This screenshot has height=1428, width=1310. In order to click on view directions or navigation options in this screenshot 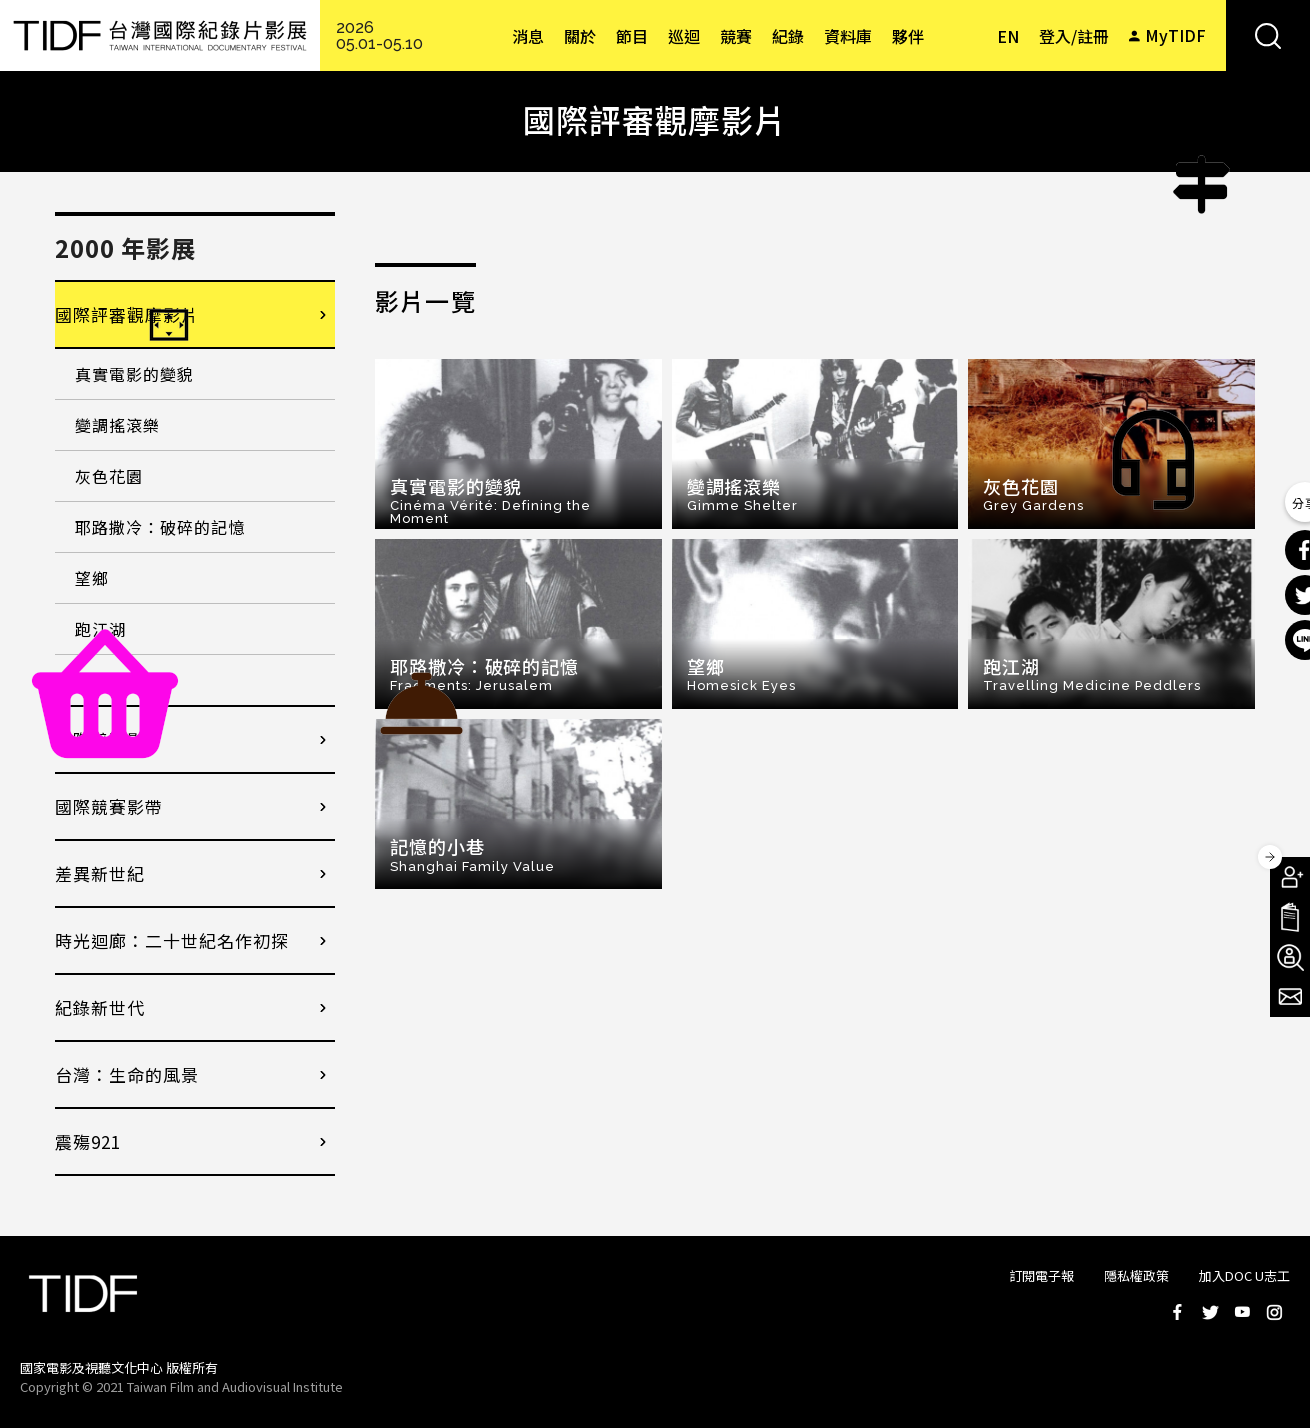, I will do `click(1201, 184)`.